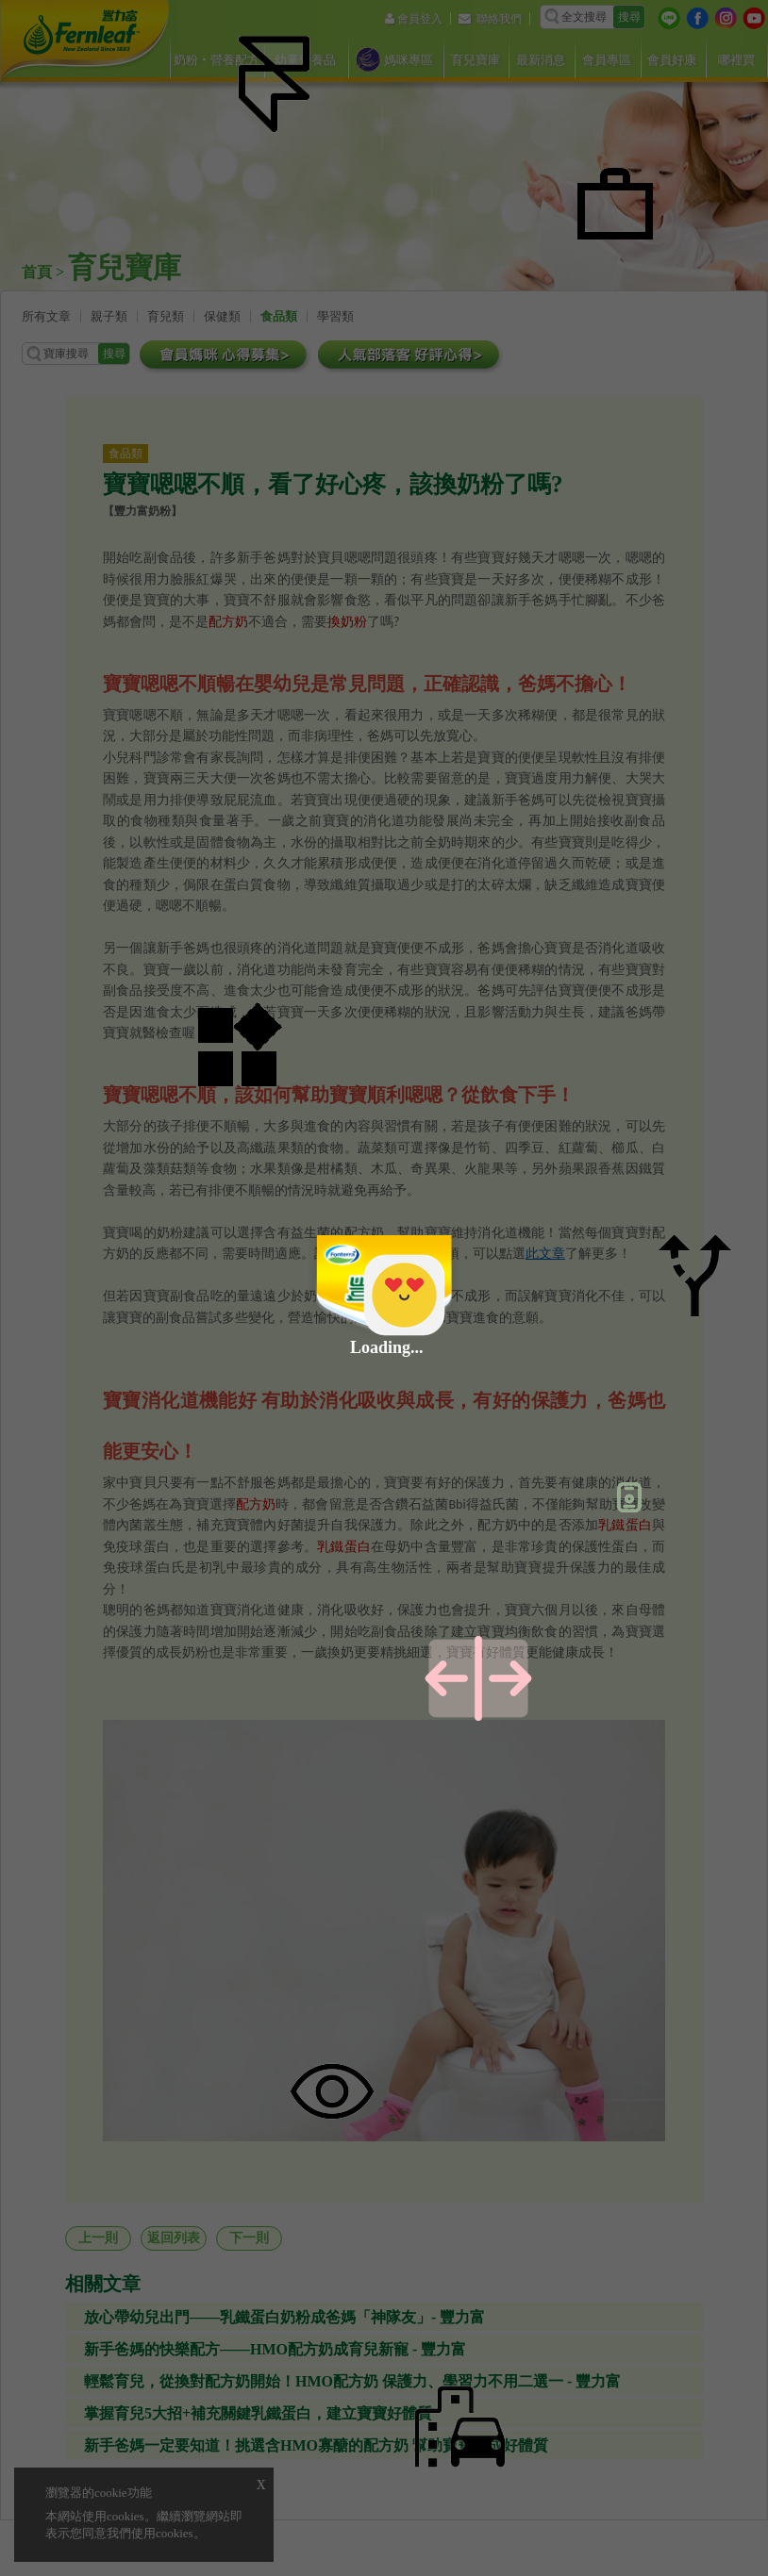 This screenshot has height=2576, width=768. Describe the element at coordinates (404, 1295) in the screenshot. I see `access social features in the software center` at that location.